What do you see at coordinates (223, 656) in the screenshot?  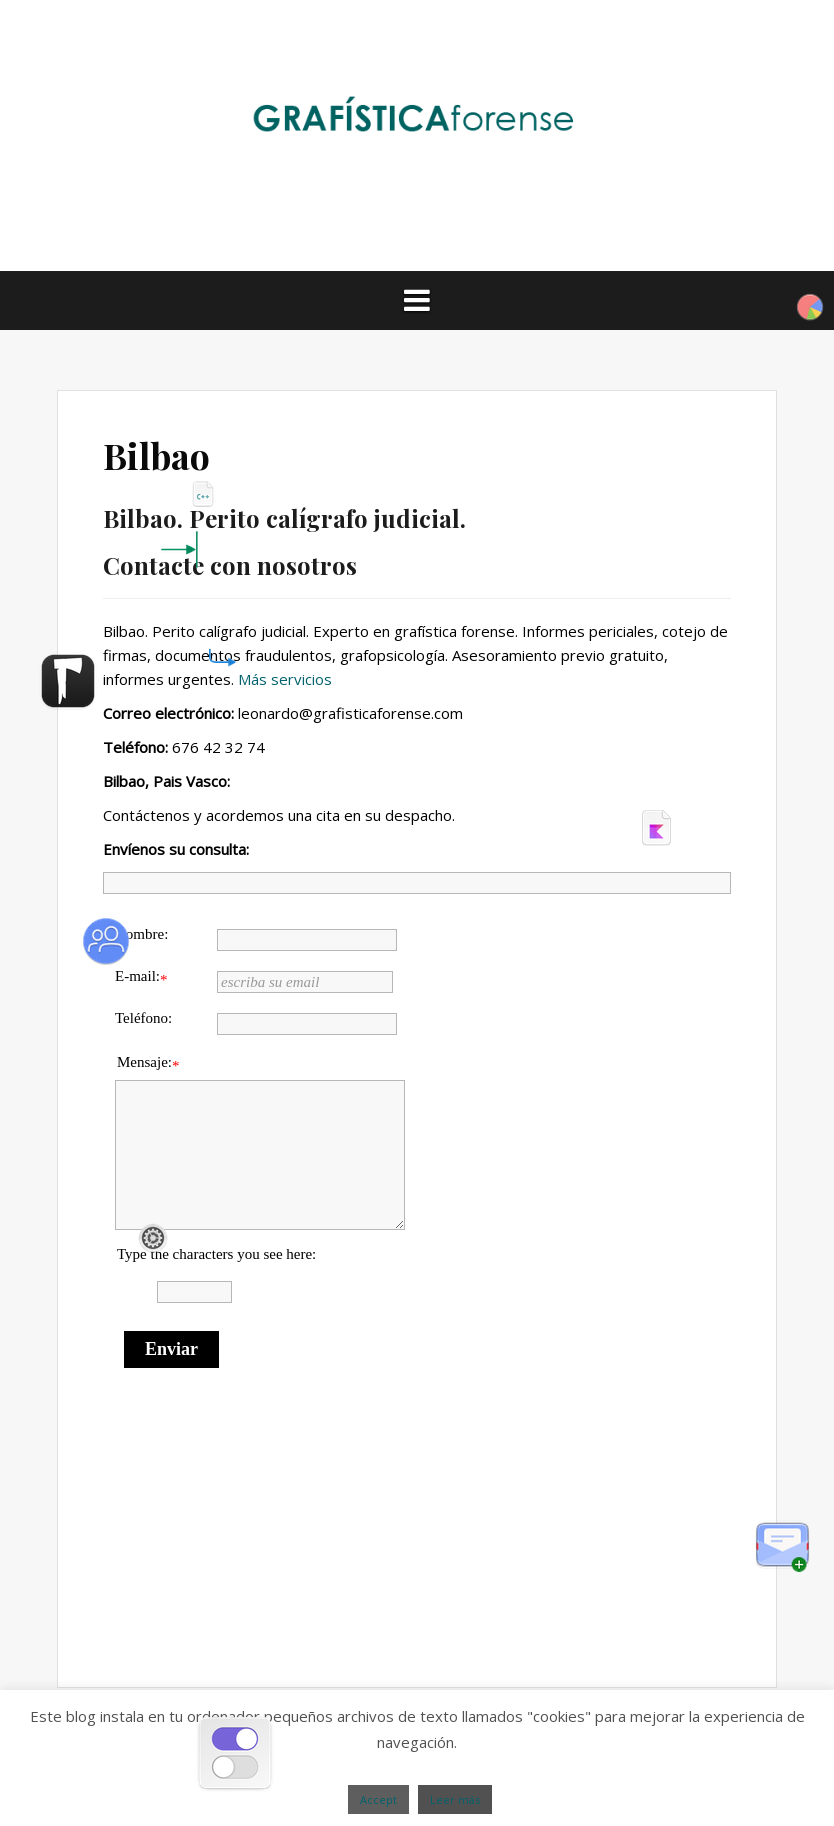 I see `forward this email to another recipient` at bounding box center [223, 656].